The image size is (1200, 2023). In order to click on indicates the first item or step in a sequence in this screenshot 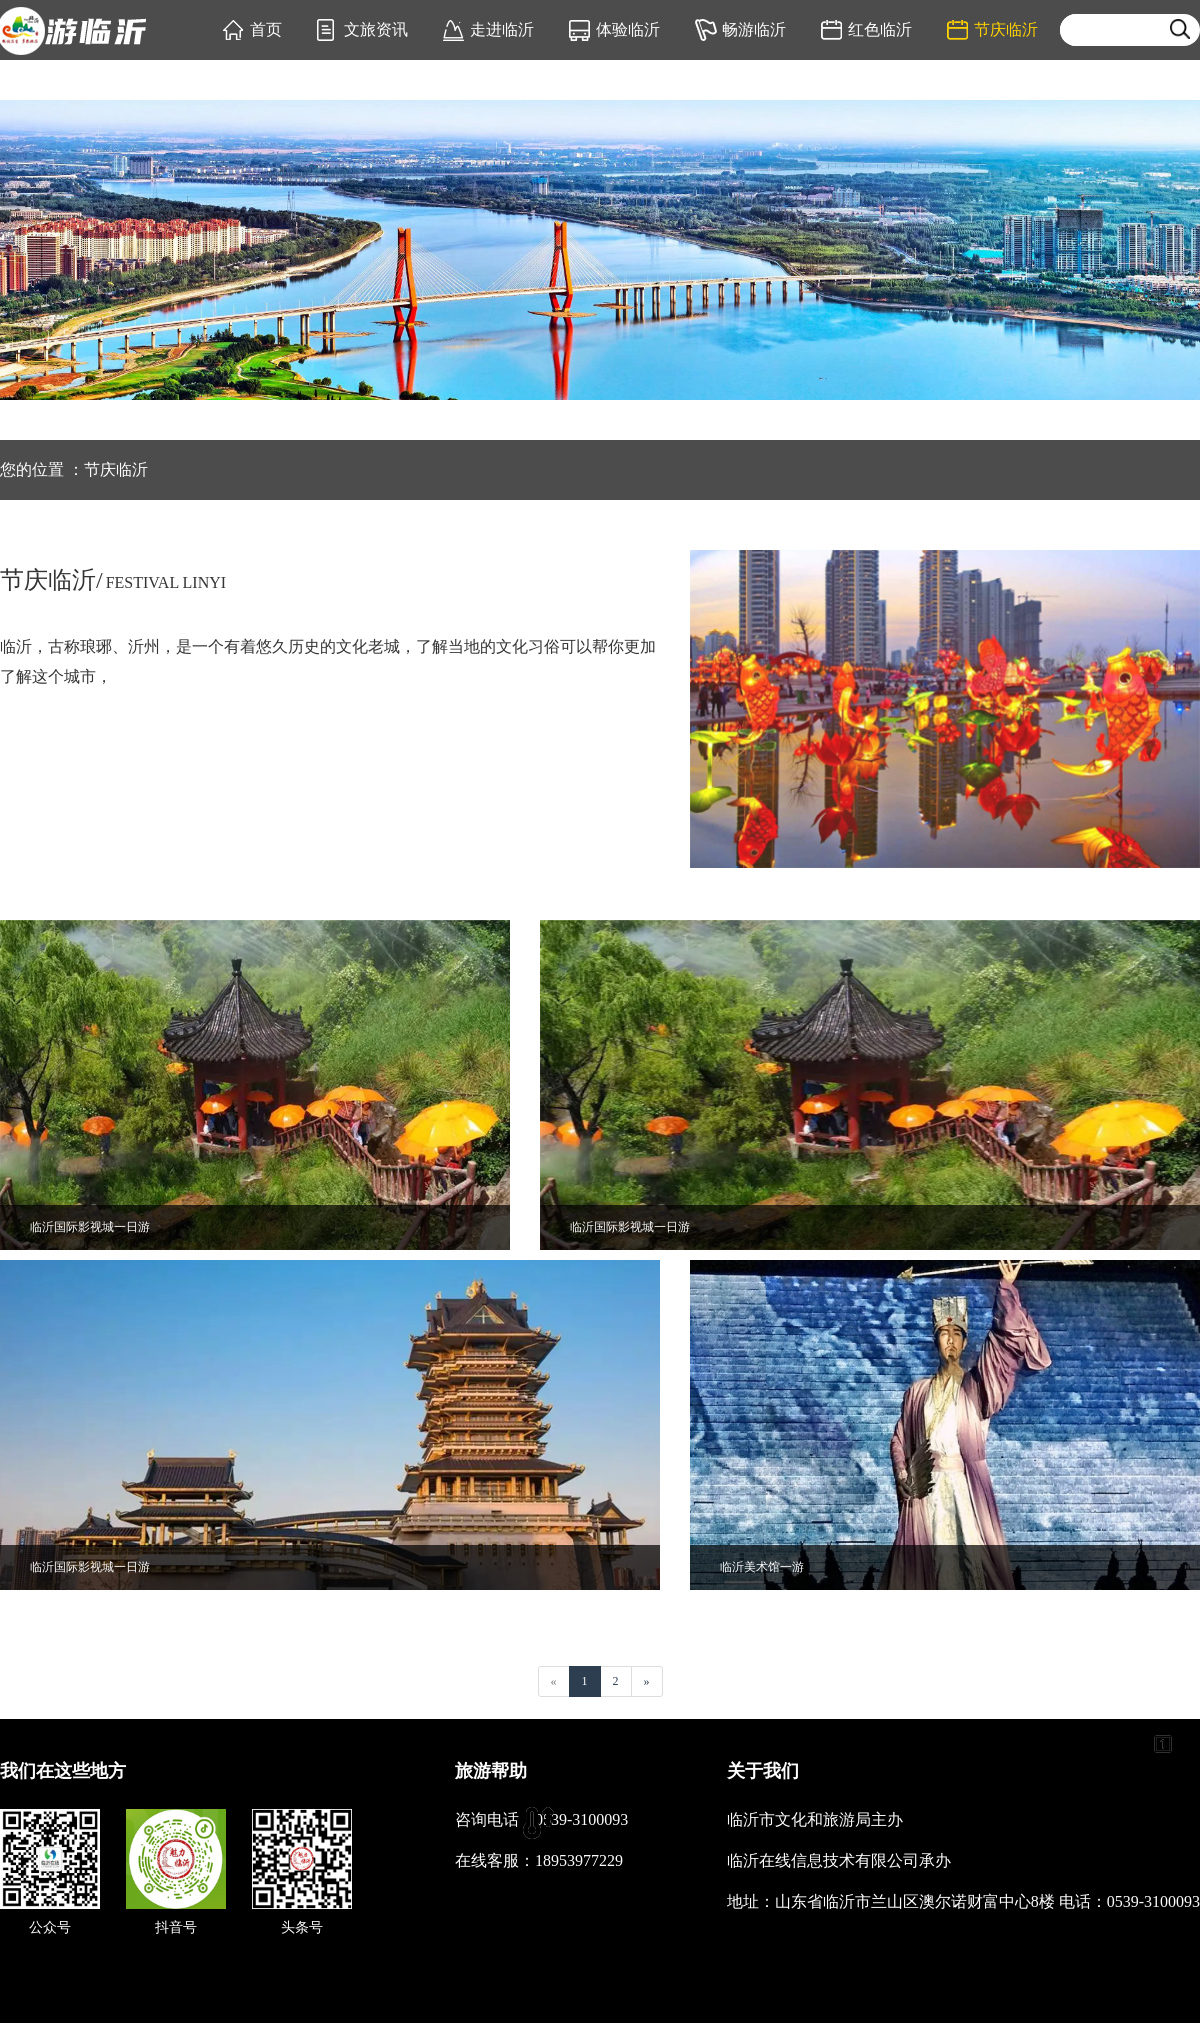, I will do `click(1163, 1744)`.